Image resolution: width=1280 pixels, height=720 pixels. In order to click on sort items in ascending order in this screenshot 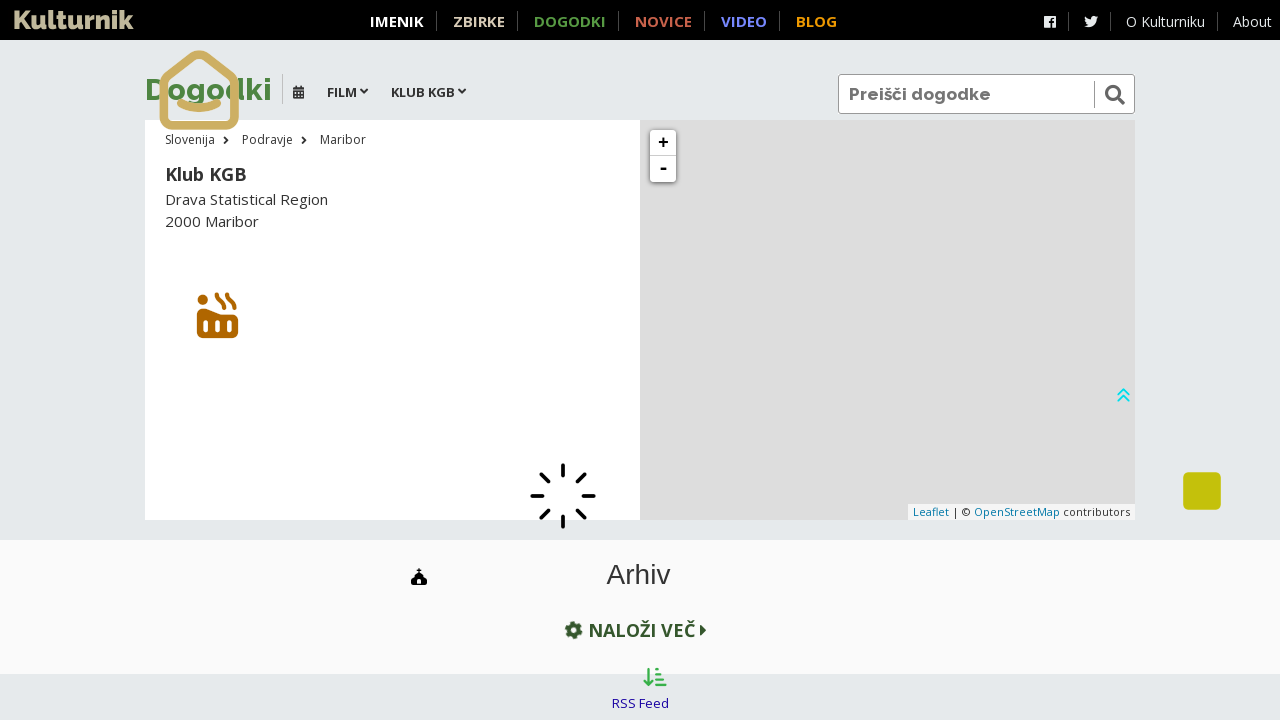, I will do `click(655, 677)`.